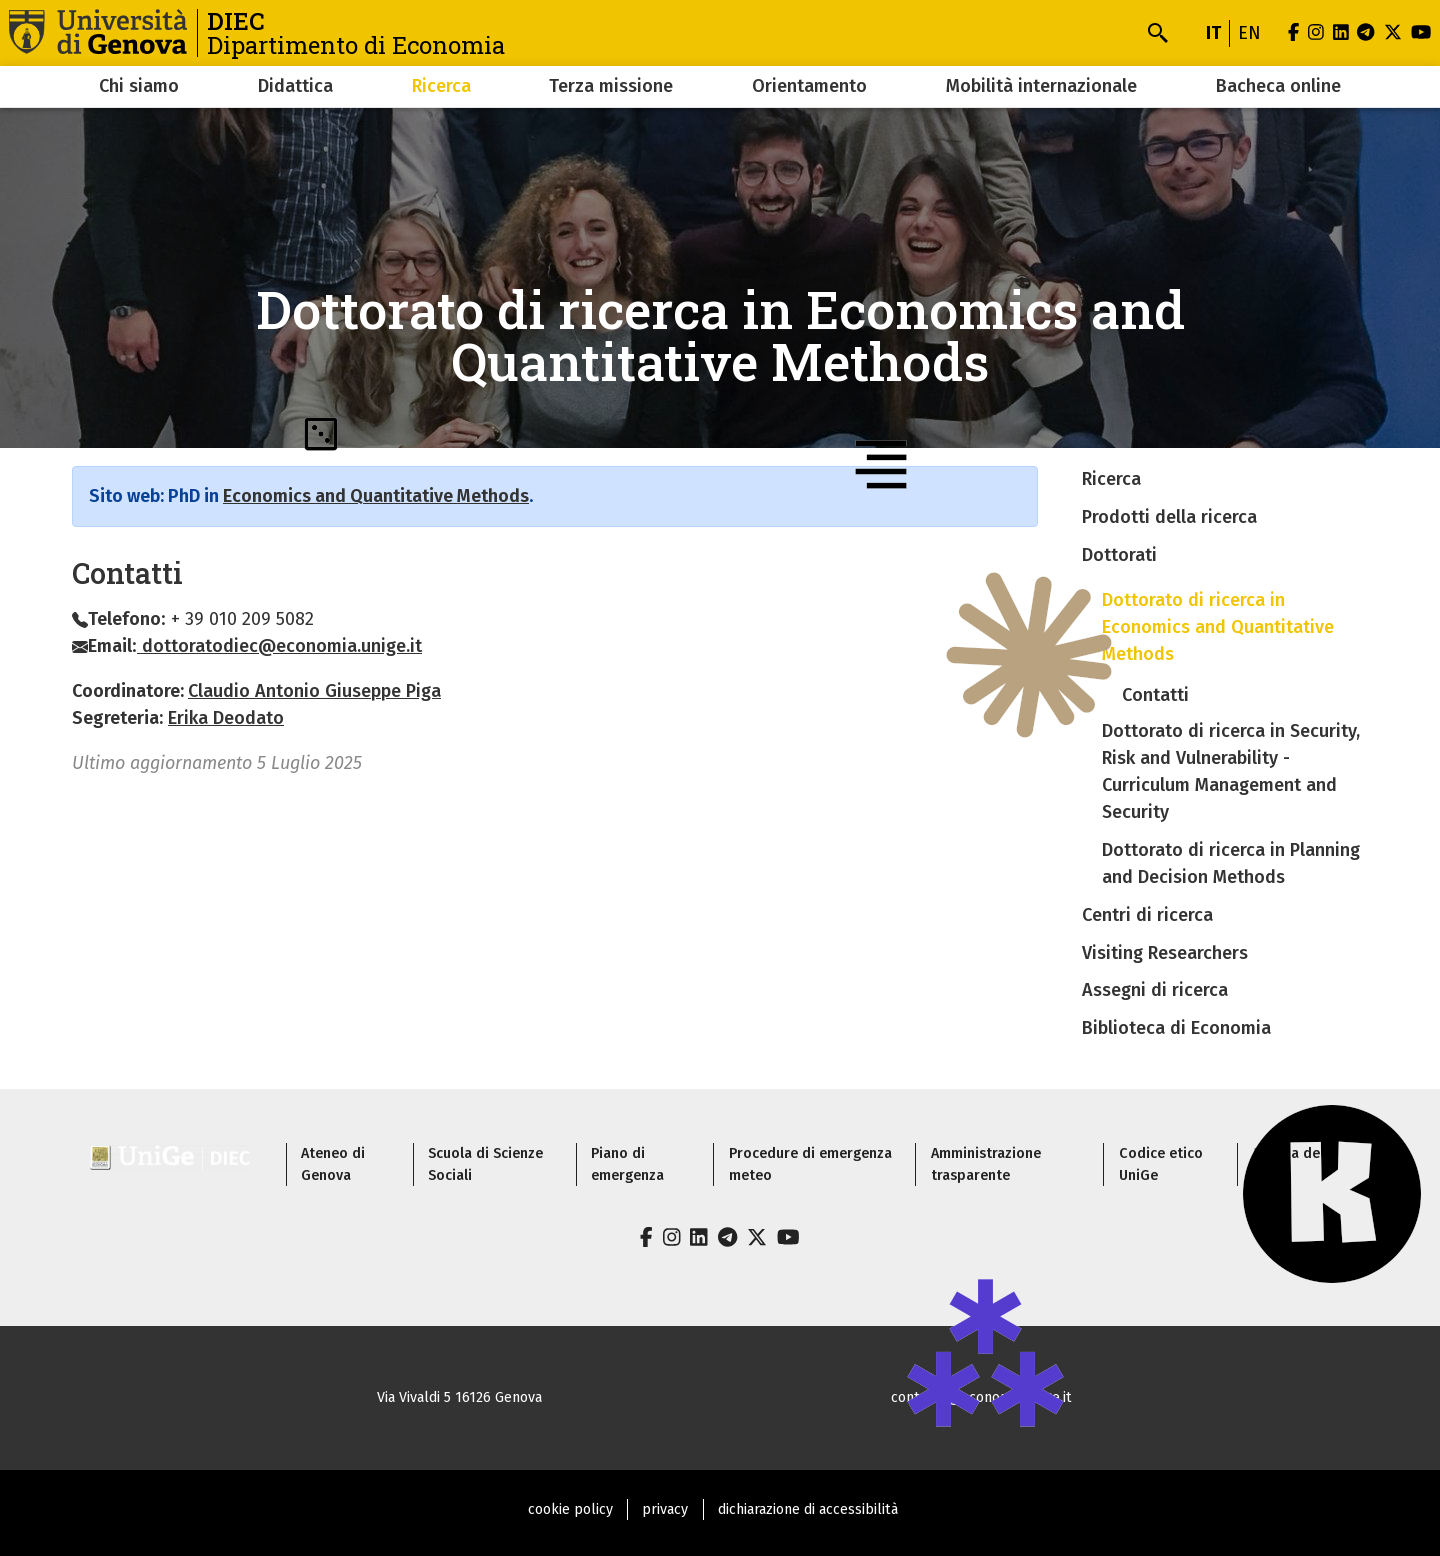  What do you see at coordinates (321, 434) in the screenshot?
I see `indicates a dice roll result of three` at bounding box center [321, 434].